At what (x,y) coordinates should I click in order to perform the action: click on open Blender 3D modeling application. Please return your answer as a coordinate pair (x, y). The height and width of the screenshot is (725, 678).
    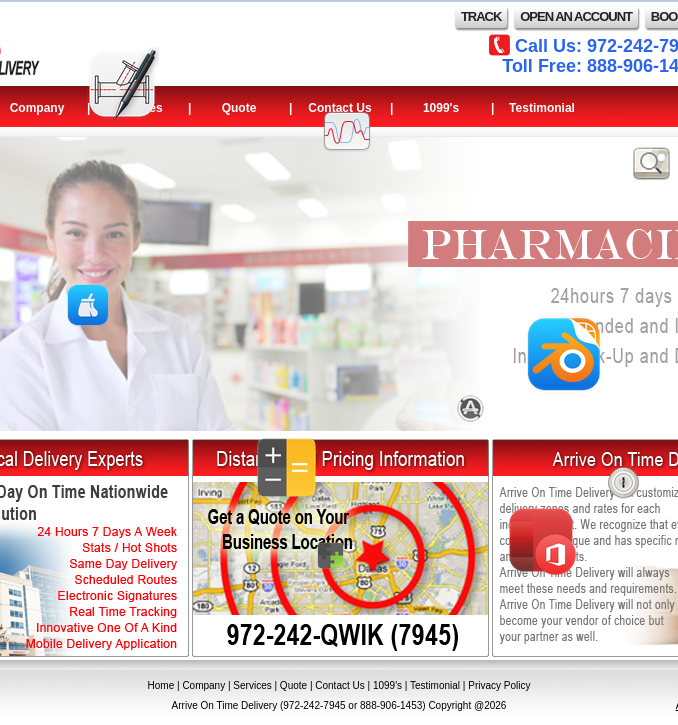
    Looking at the image, I should click on (564, 354).